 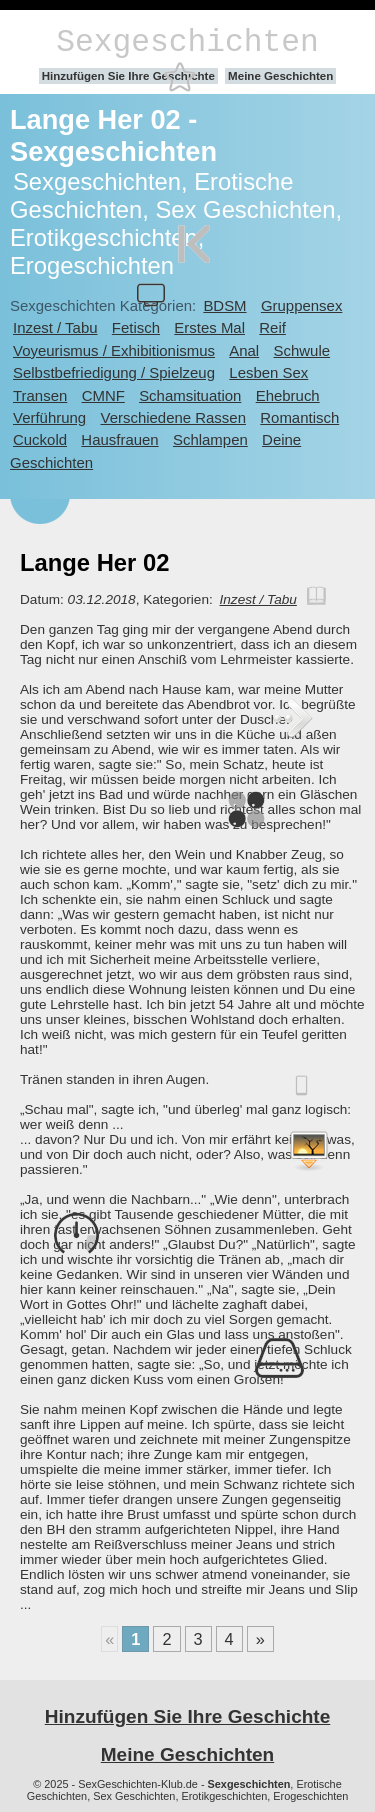 What do you see at coordinates (317, 595) in the screenshot?
I see `open the dictionary application` at bounding box center [317, 595].